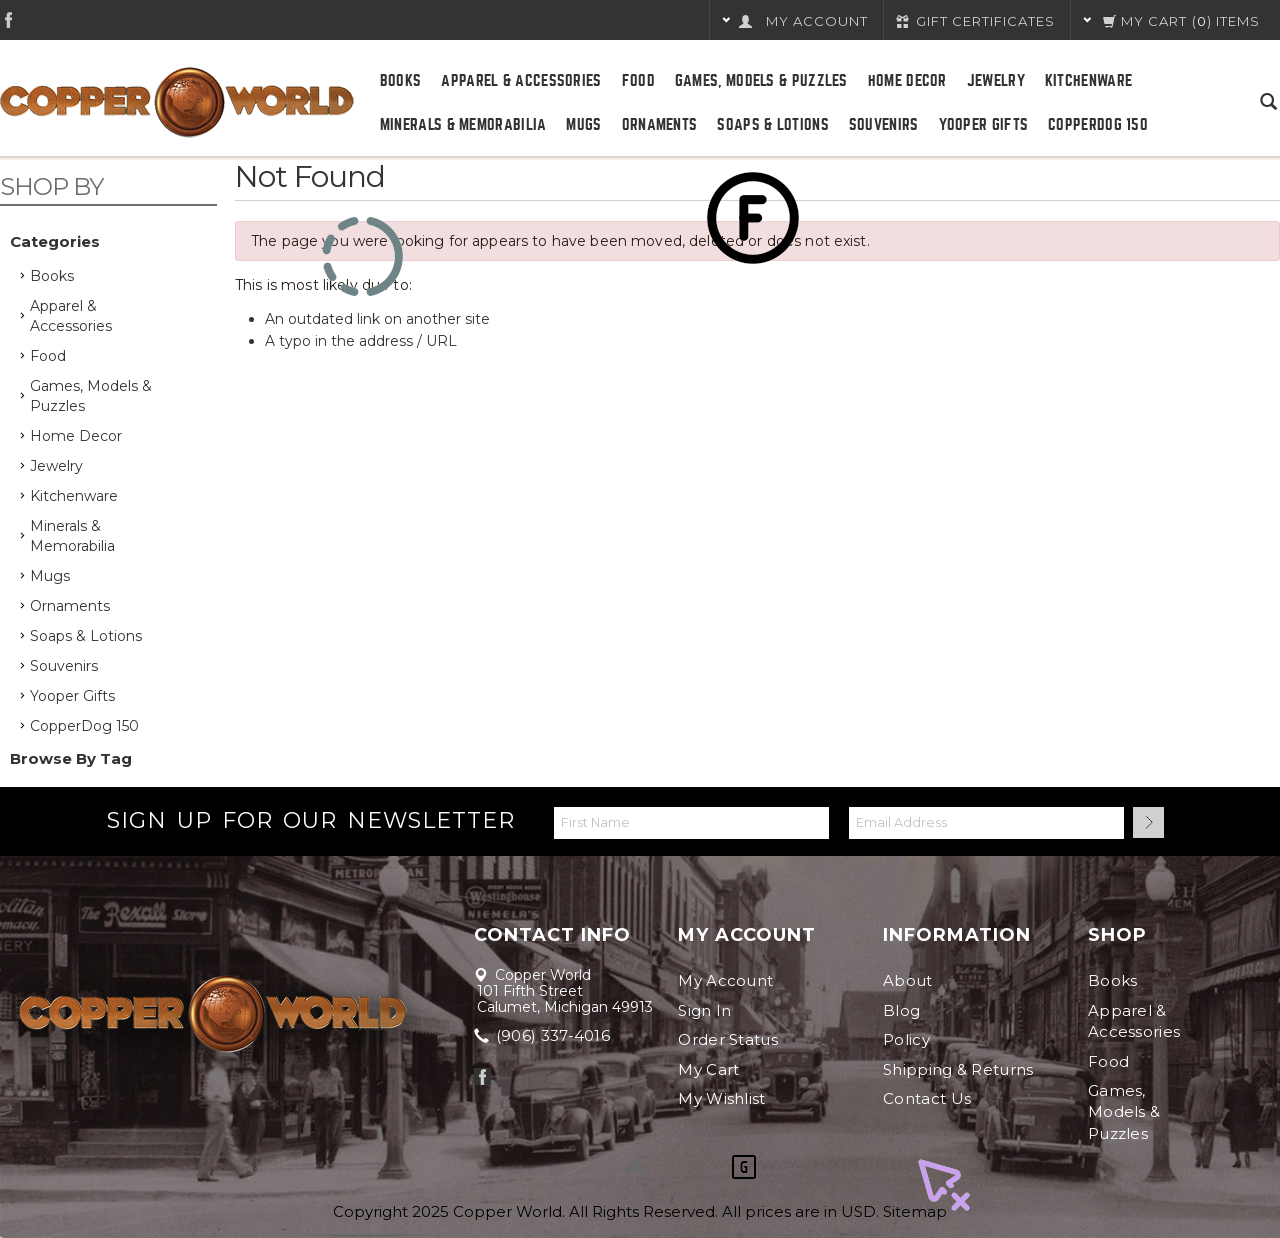 This screenshot has height=1238, width=1280. Describe the element at coordinates (753, 218) in the screenshot. I see `tumble dry on low heat setting` at that location.